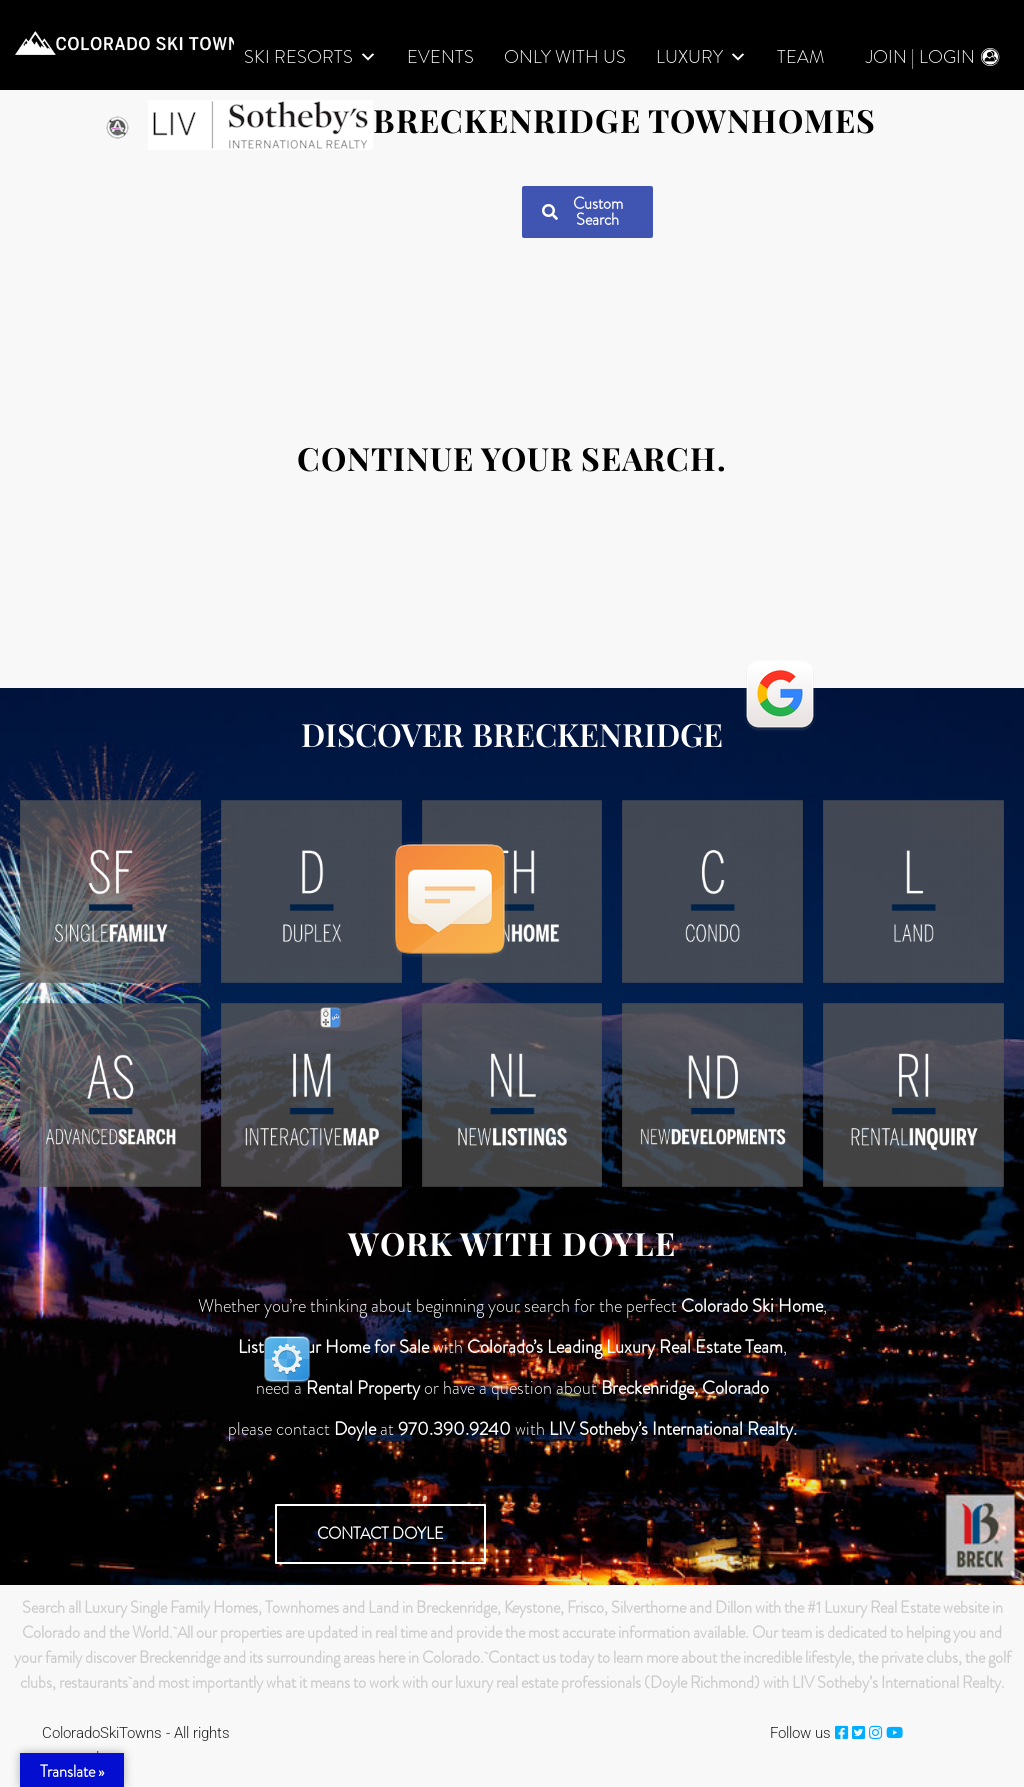 The width and height of the screenshot is (1024, 1787). What do you see at coordinates (450, 899) in the screenshot?
I see `open the chatty messaging app` at bounding box center [450, 899].